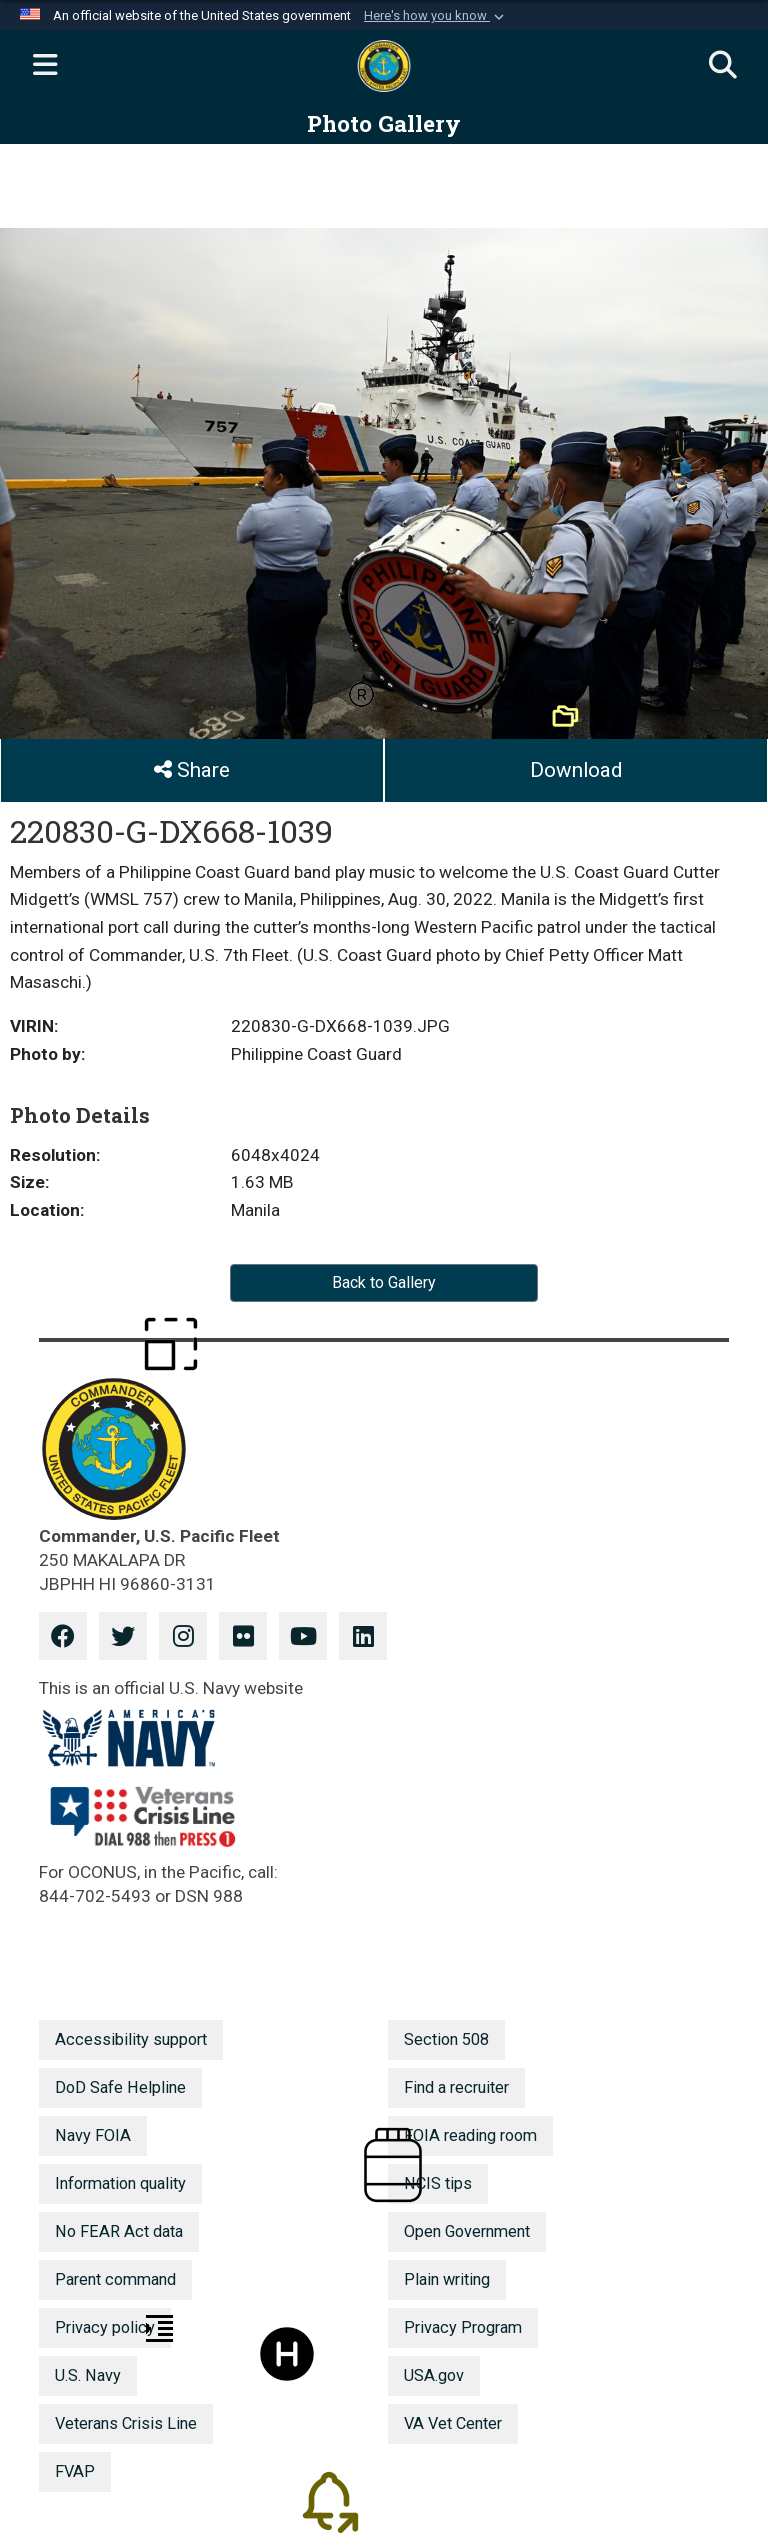 This screenshot has width=768, height=2548. Describe the element at coordinates (393, 2165) in the screenshot. I see `view or manage stored items` at that location.